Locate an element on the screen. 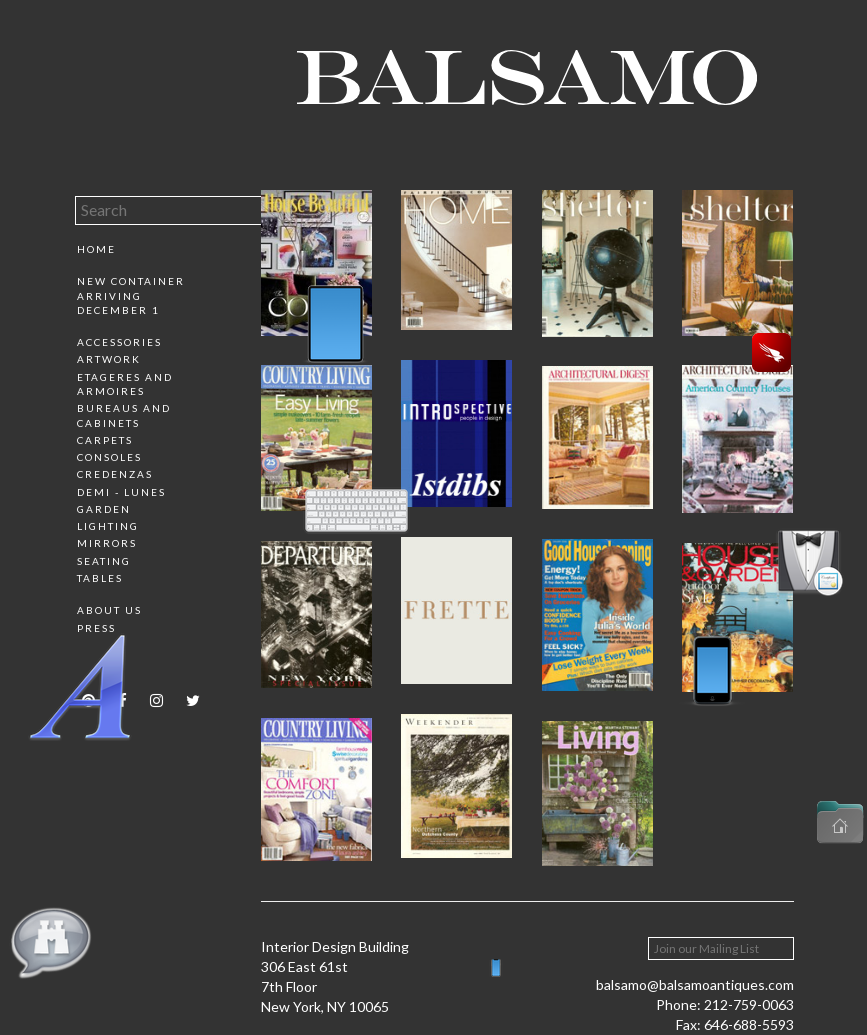 The height and width of the screenshot is (1035, 867). receive a message from a remote desktop administrator is located at coordinates (51, 949).